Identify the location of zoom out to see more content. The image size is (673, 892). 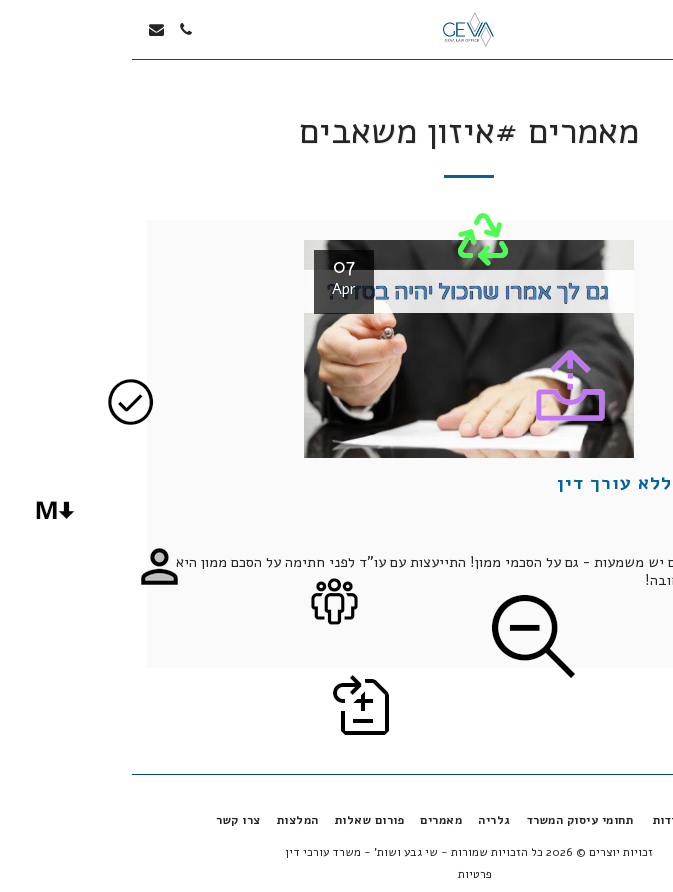
(533, 636).